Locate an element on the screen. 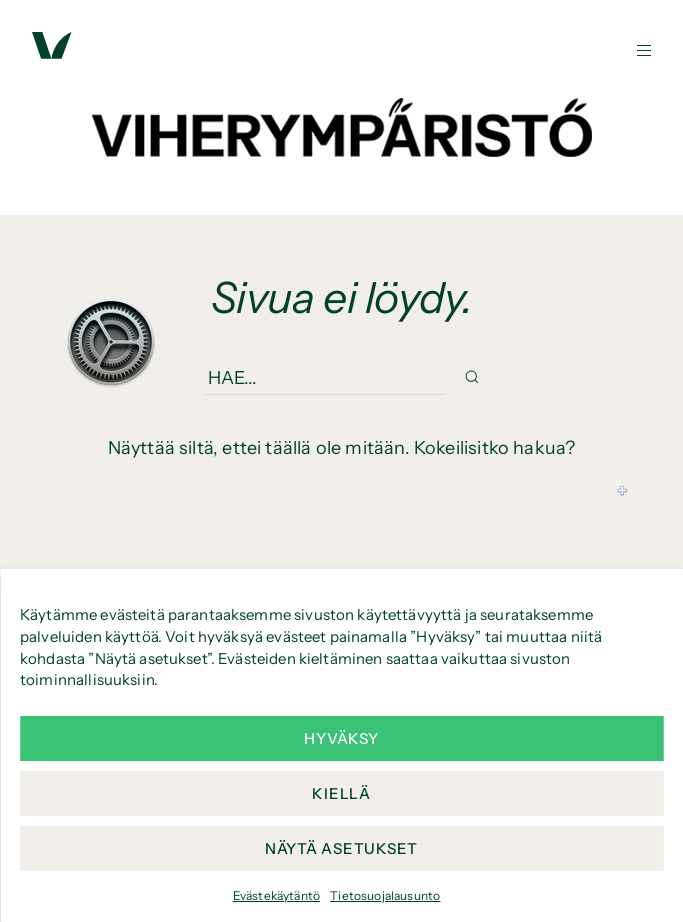  open system preferences or settings is located at coordinates (111, 342).